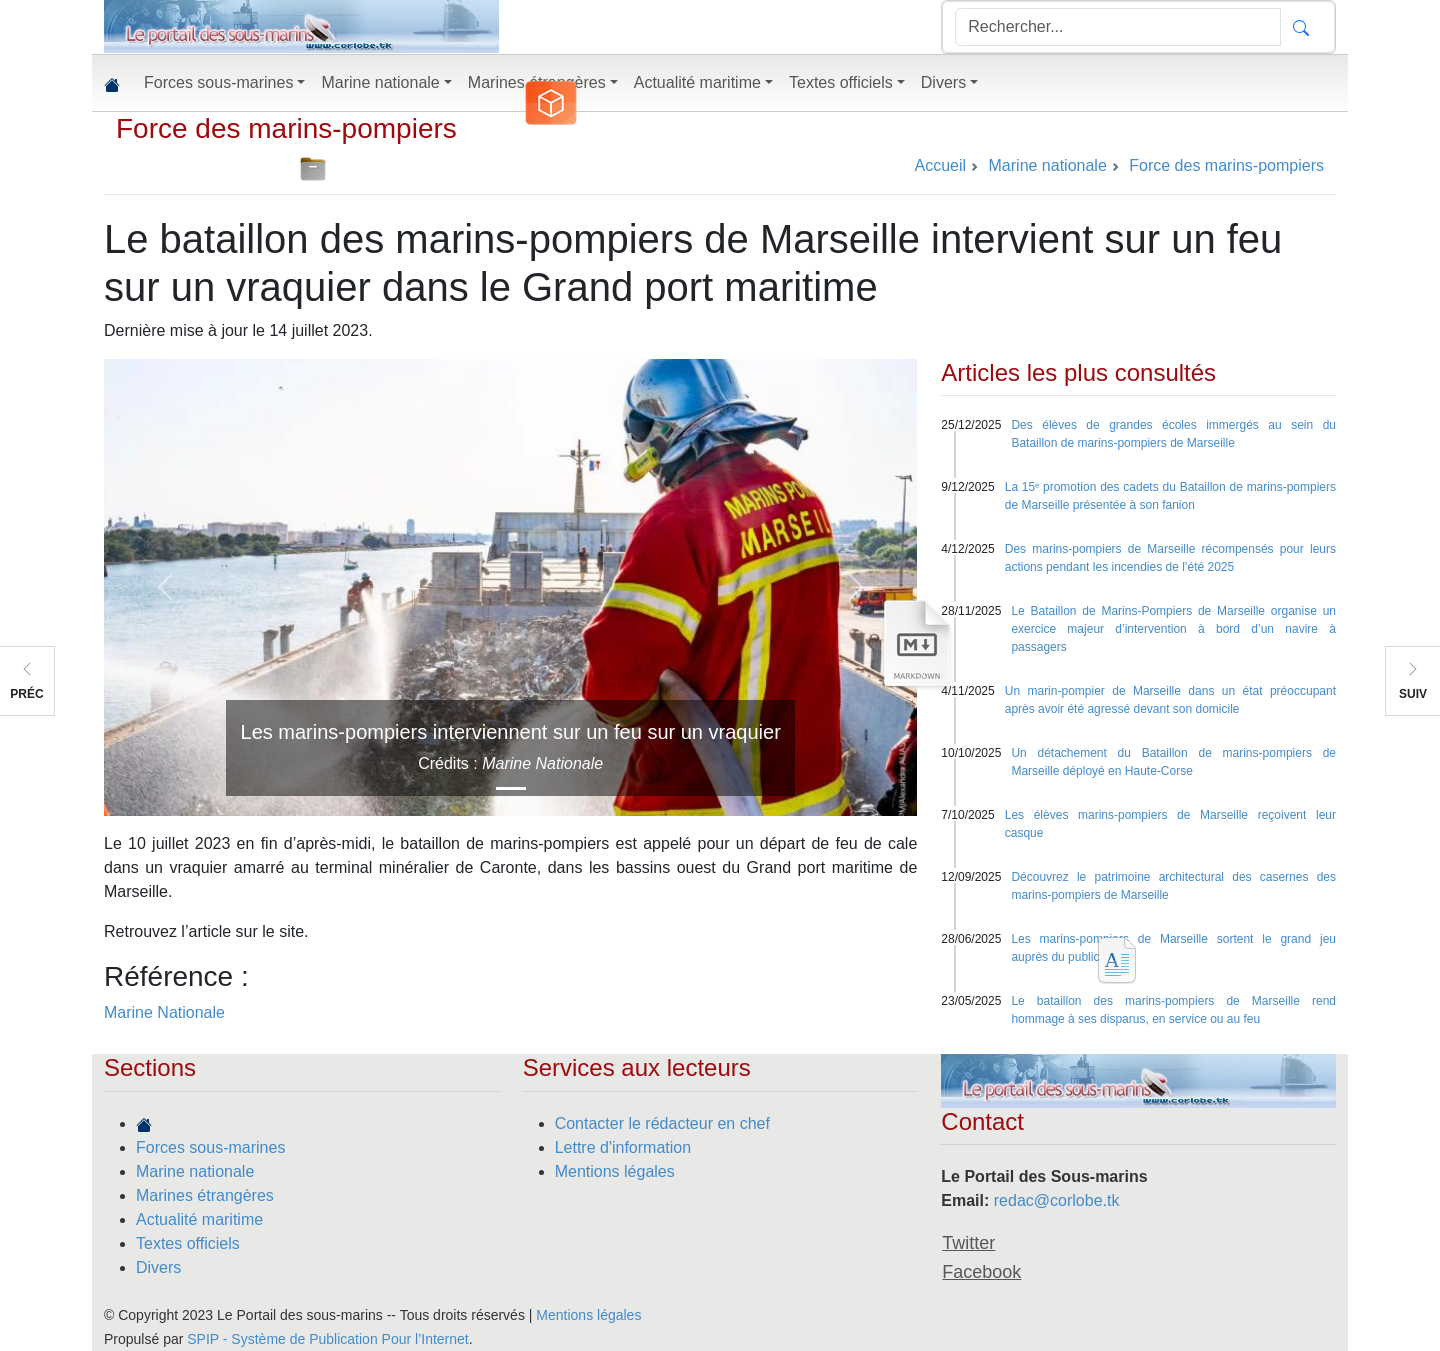 Image resolution: width=1440 pixels, height=1351 pixels. What do you see at coordinates (1117, 960) in the screenshot?
I see `open a text document file` at bounding box center [1117, 960].